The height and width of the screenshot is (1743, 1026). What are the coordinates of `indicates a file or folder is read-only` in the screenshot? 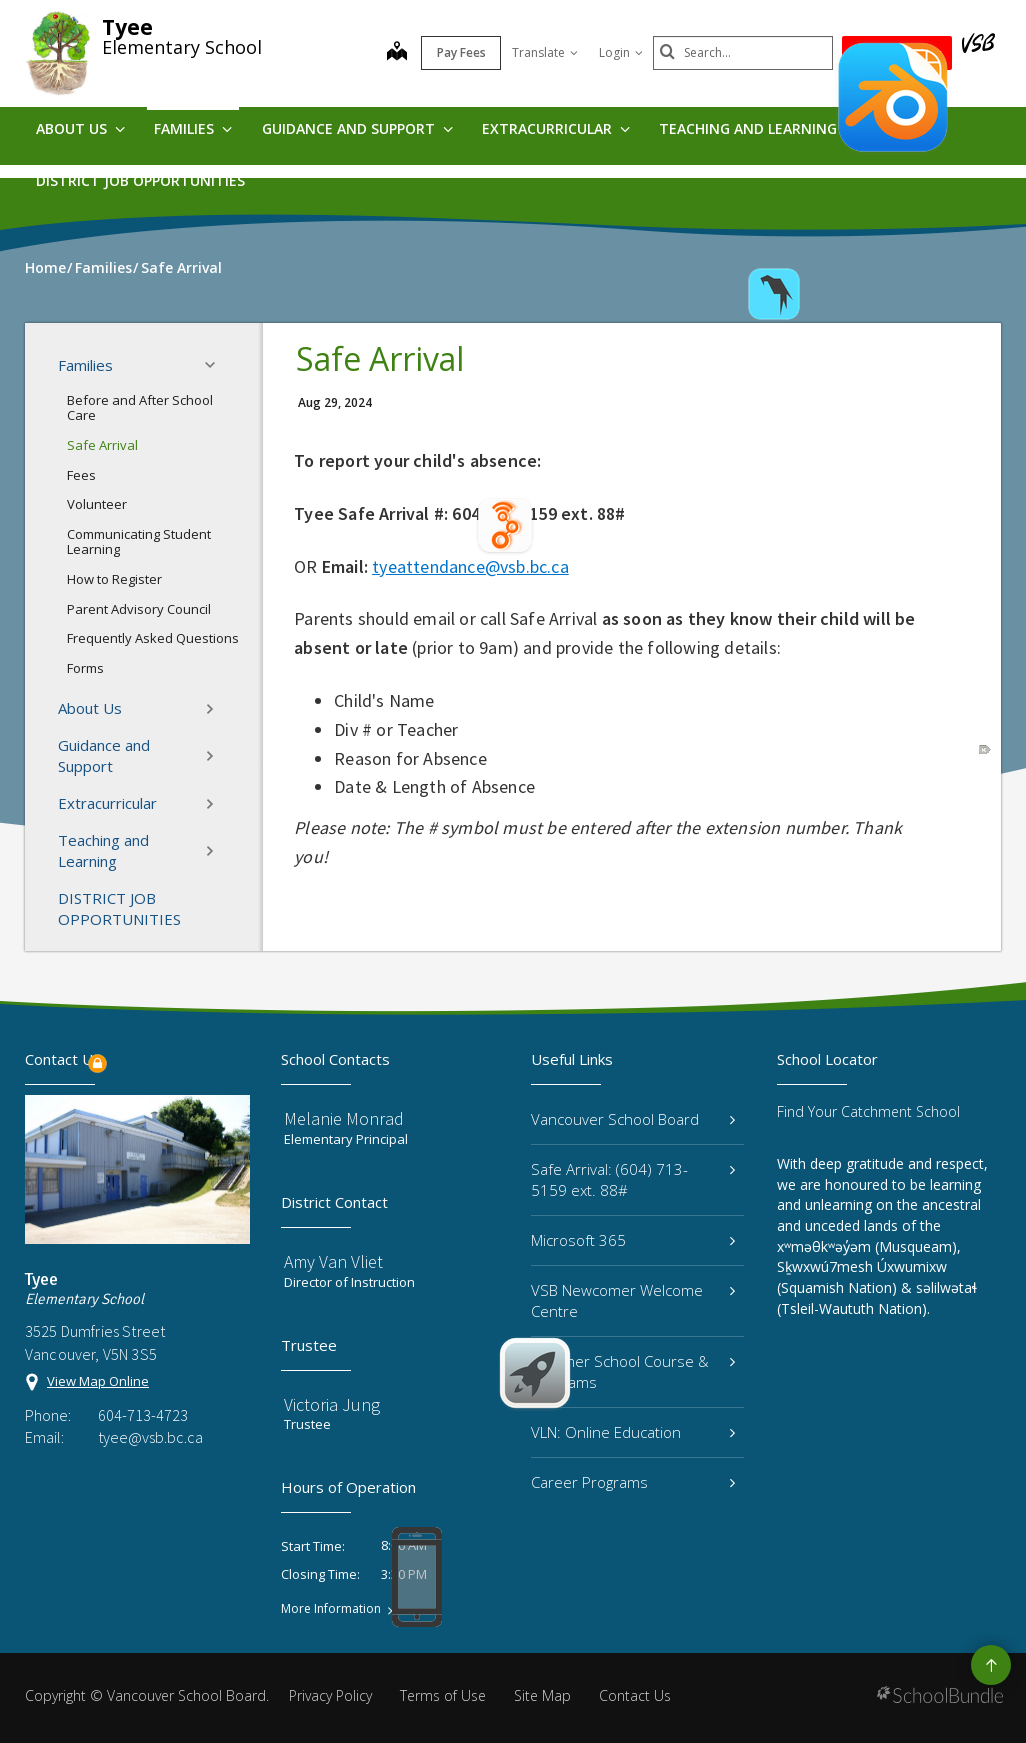 It's located at (97, 1063).